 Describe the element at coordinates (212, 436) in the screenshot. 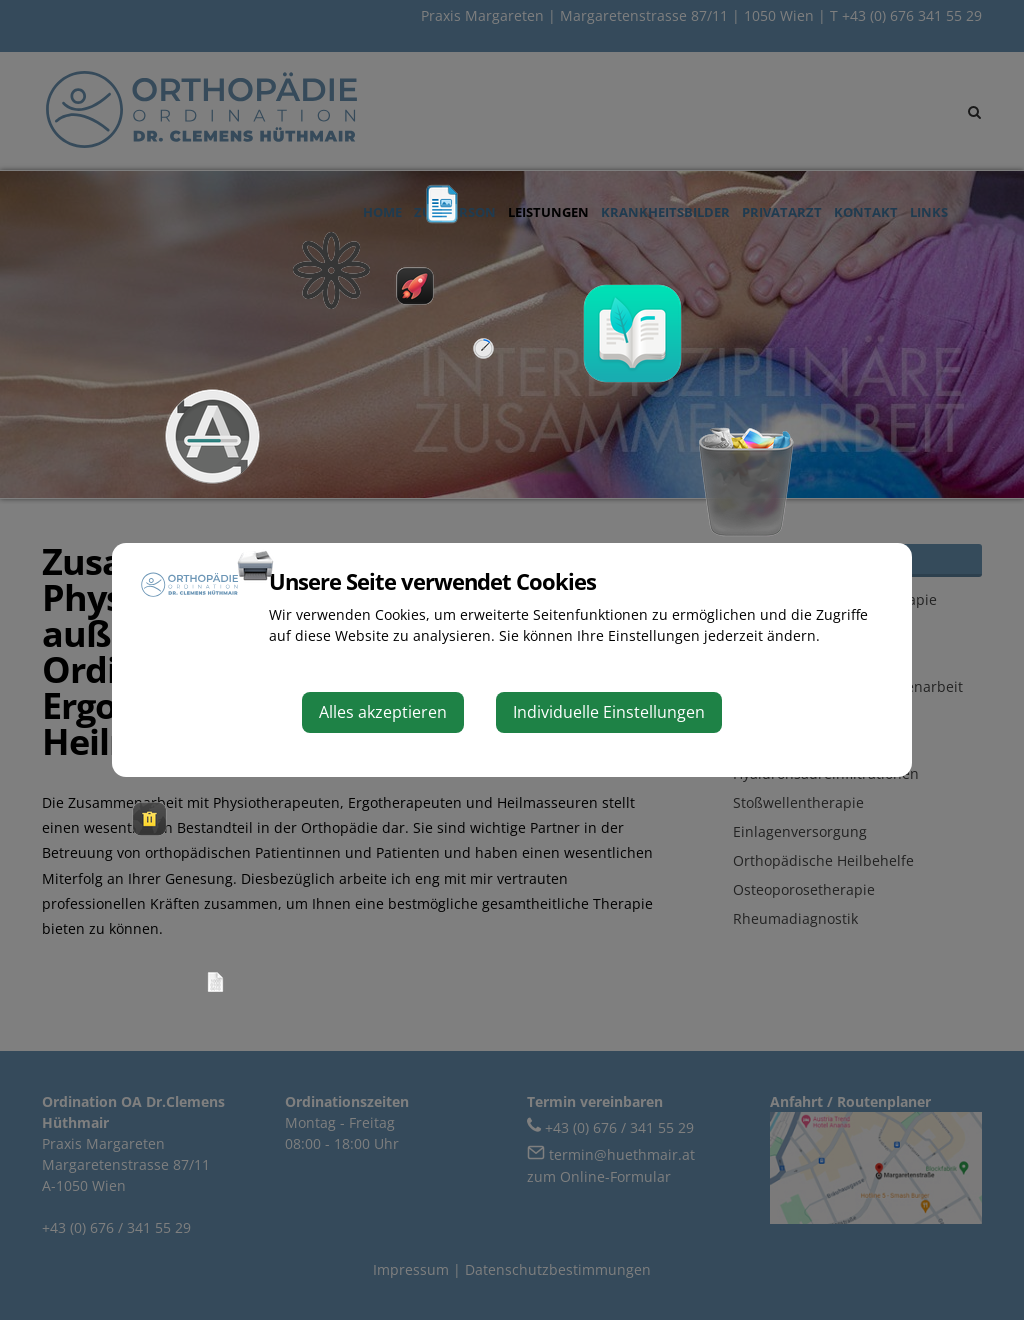

I see `open the software updater application` at that location.